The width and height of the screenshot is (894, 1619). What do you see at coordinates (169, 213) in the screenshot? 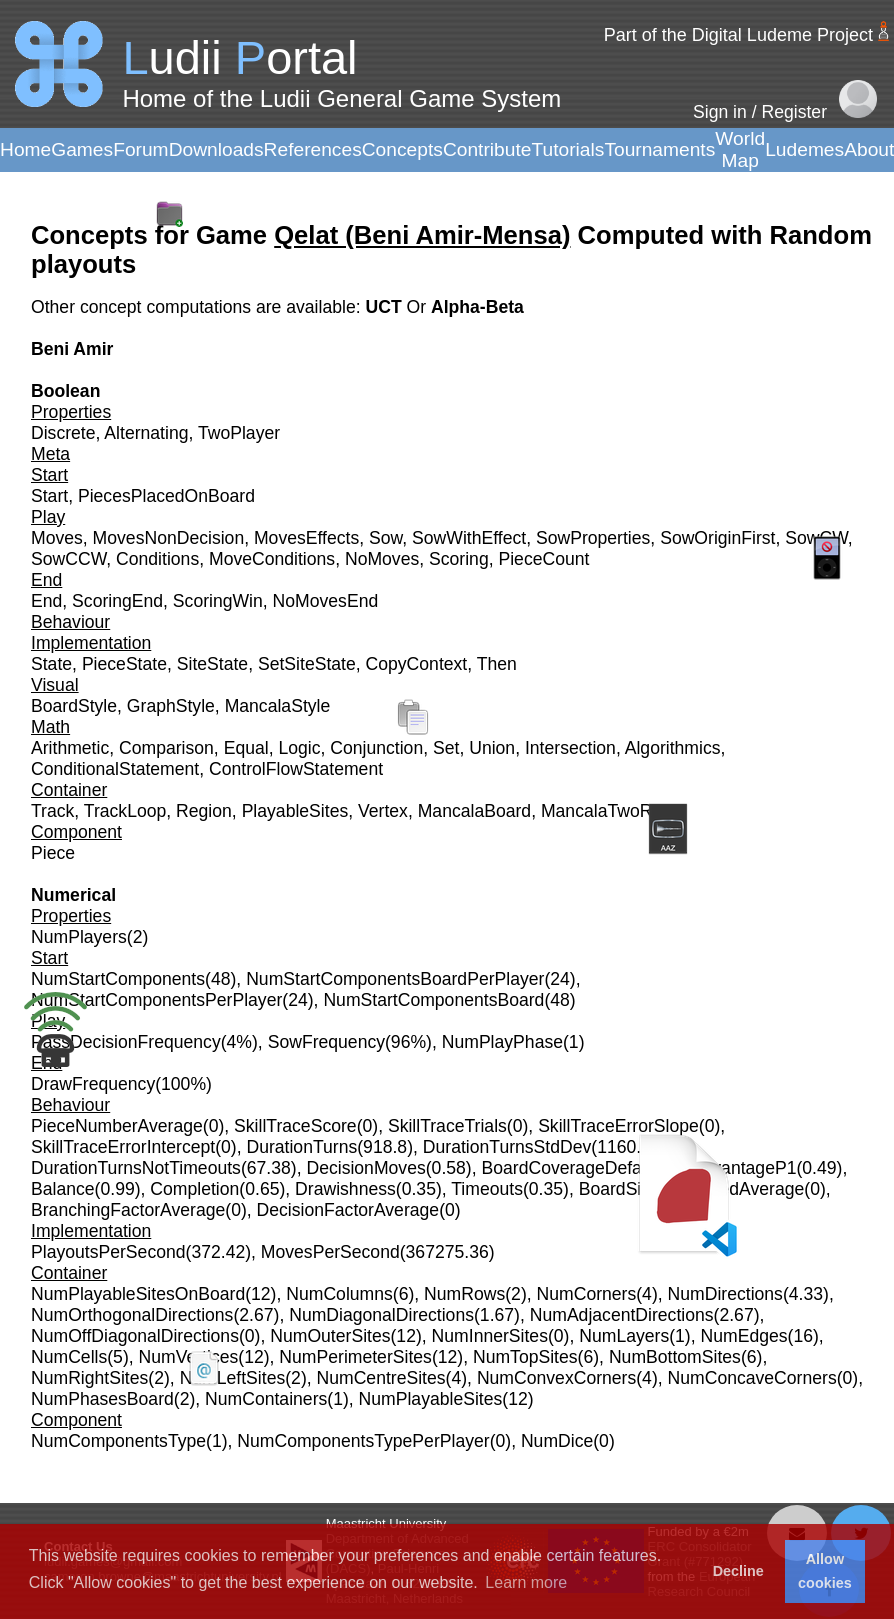
I see `create a new folder` at bounding box center [169, 213].